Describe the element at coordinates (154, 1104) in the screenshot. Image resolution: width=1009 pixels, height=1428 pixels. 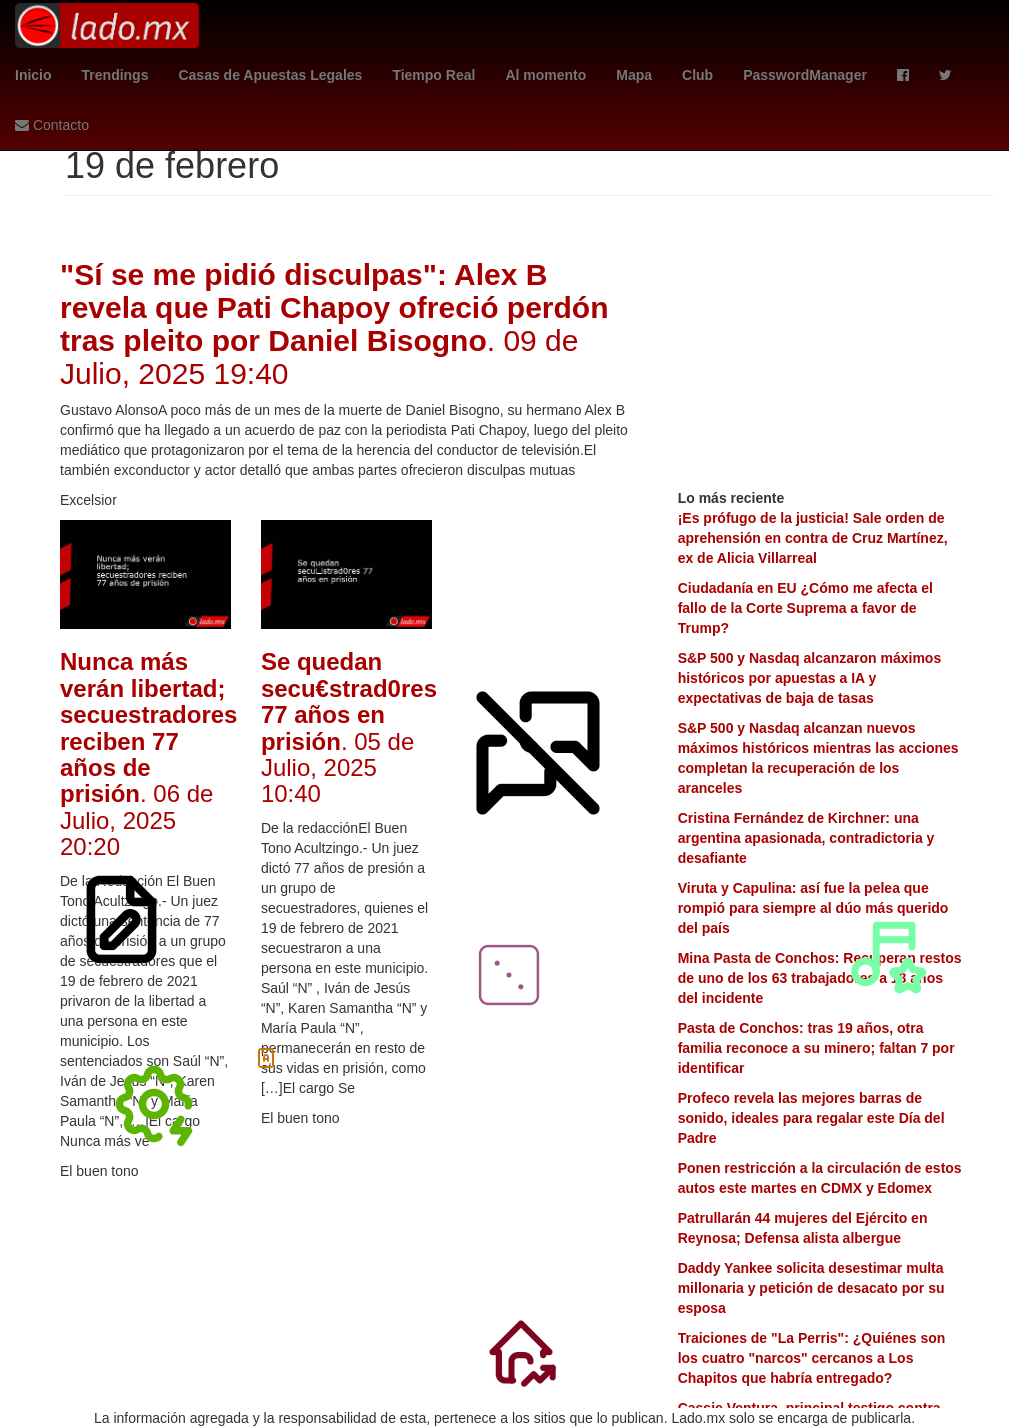
I see `access power or performance settings` at that location.